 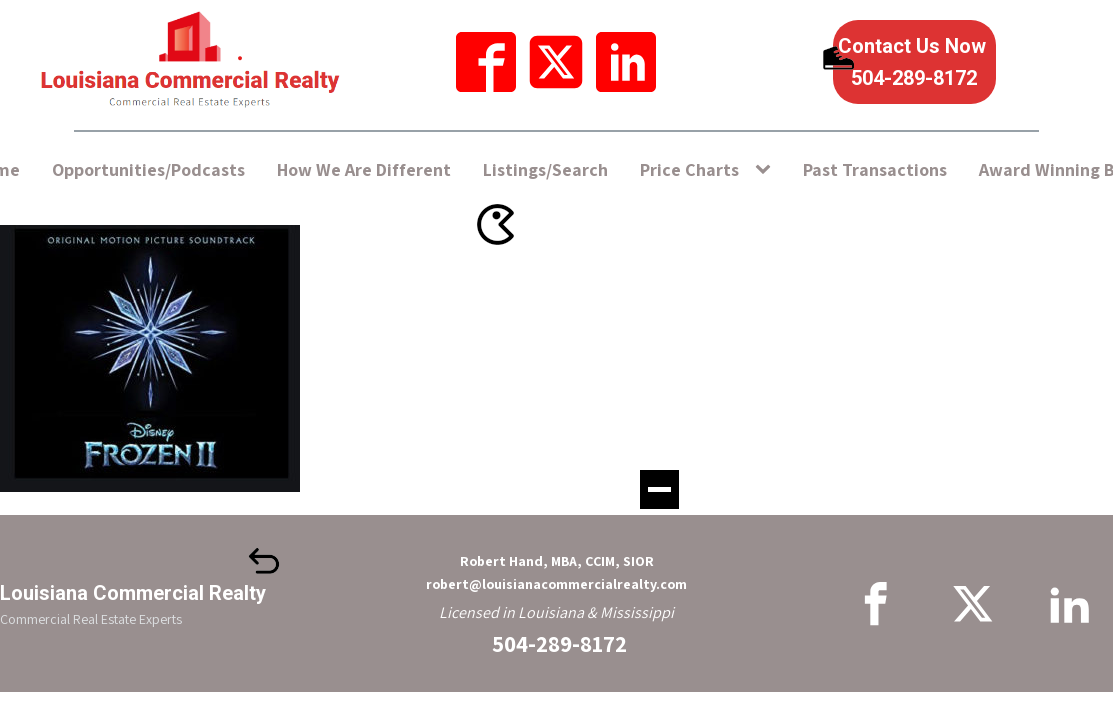 I want to click on undo previous action, so click(x=264, y=562).